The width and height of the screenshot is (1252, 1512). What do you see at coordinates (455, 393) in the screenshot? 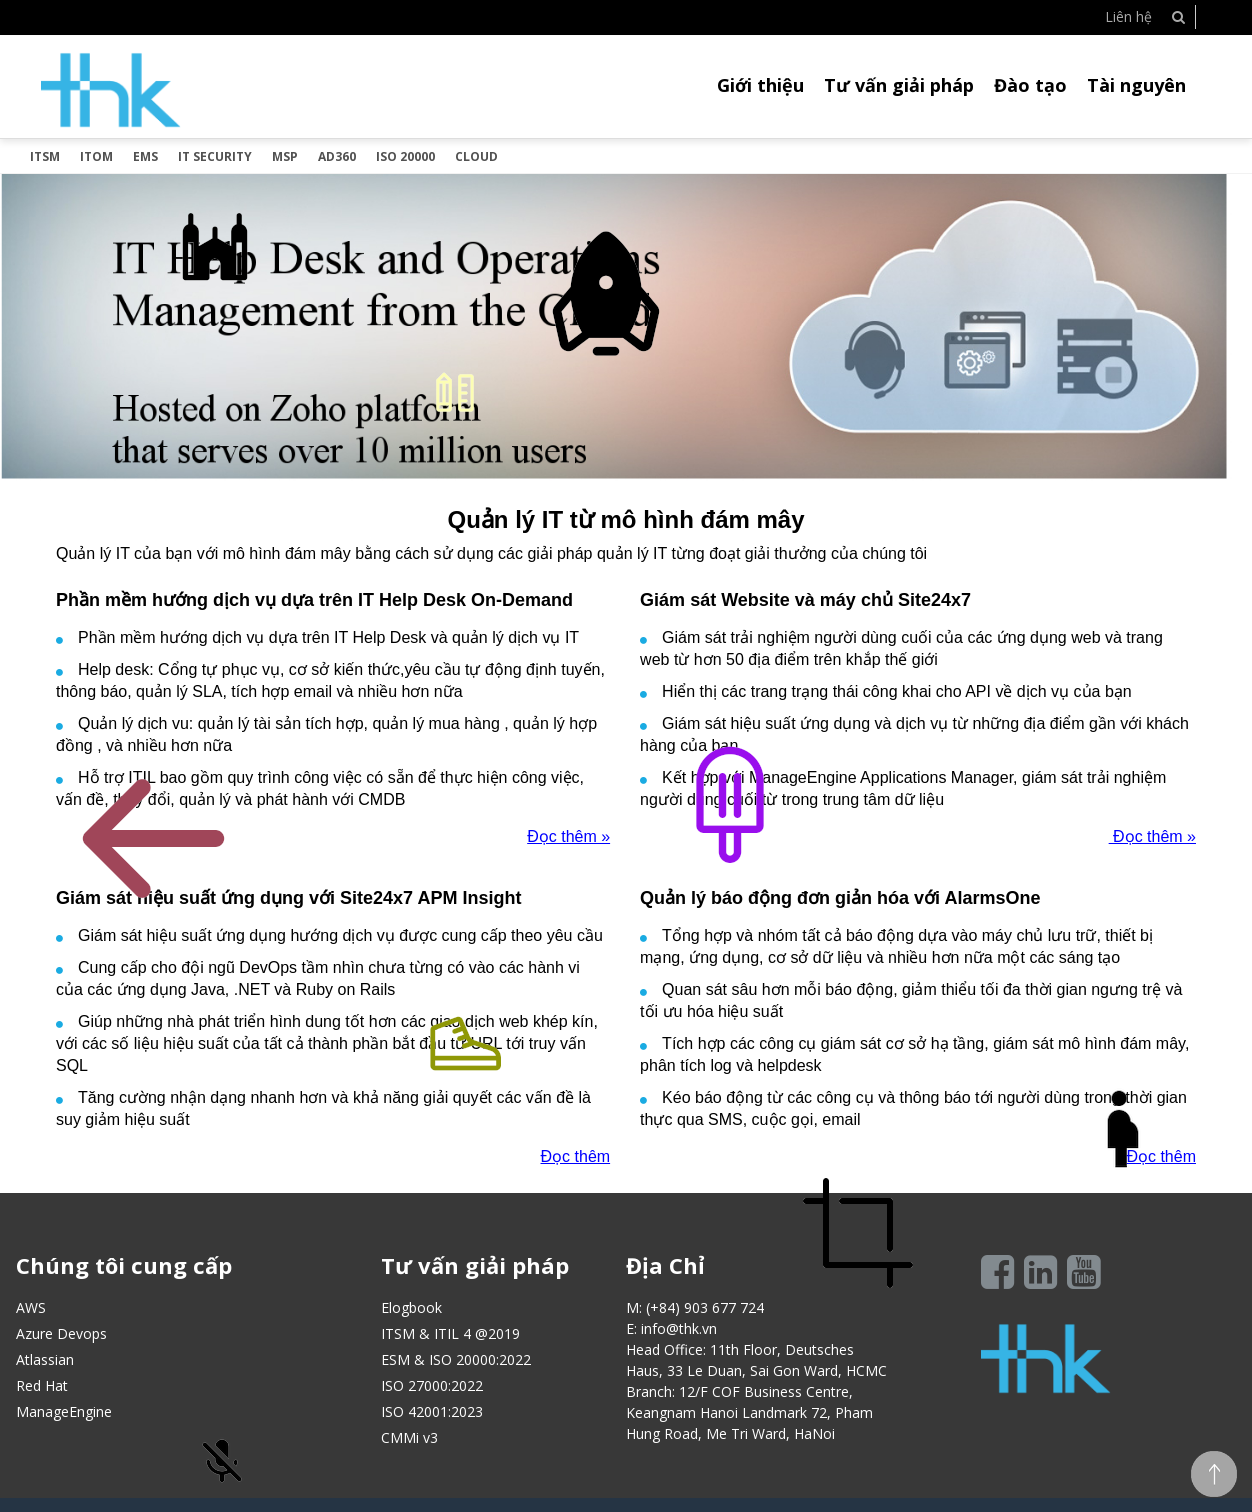
I see `access design or editing tools` at bounding box center [455, 393].